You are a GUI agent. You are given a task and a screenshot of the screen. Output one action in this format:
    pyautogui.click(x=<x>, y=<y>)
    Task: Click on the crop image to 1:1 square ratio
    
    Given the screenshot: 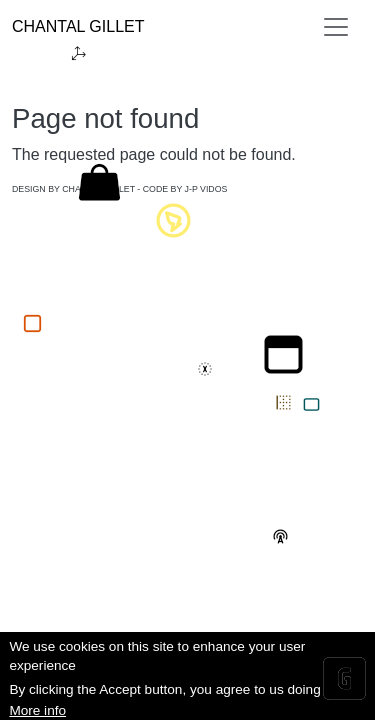 What is the action you would take?
    pyautogui.click(x=32, y=323)
    